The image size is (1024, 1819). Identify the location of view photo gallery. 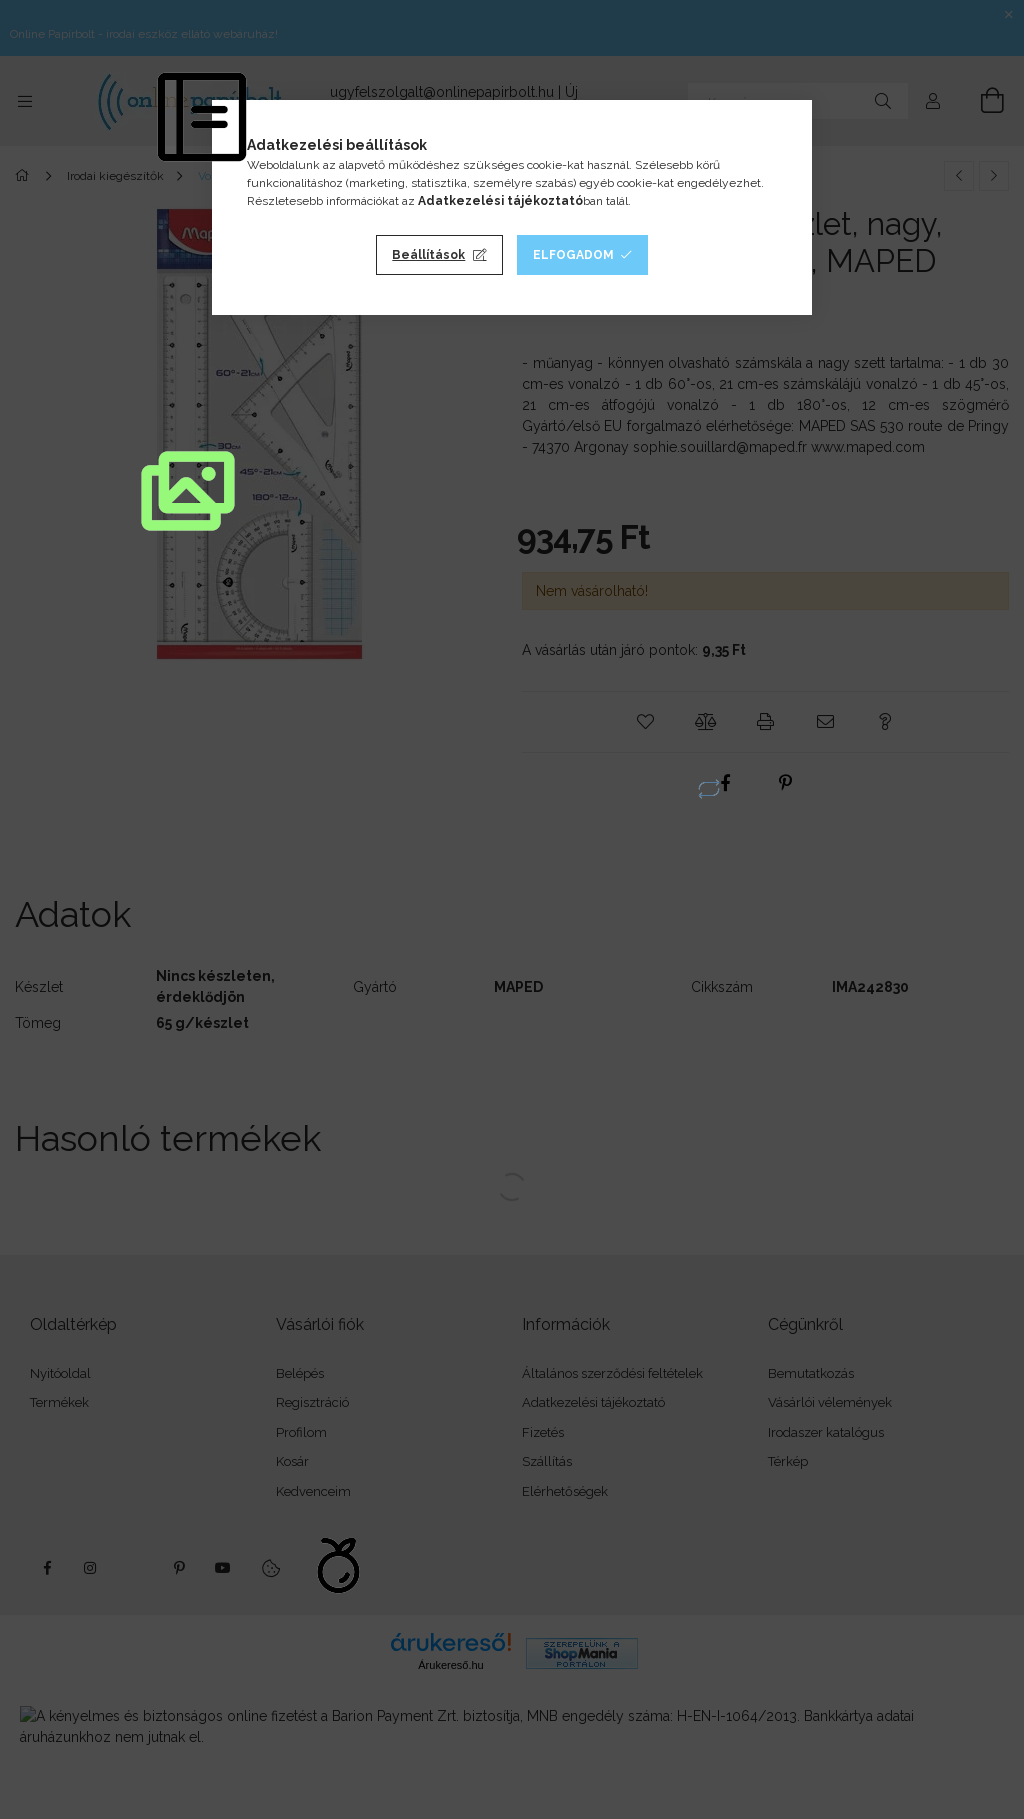
(188, 491).